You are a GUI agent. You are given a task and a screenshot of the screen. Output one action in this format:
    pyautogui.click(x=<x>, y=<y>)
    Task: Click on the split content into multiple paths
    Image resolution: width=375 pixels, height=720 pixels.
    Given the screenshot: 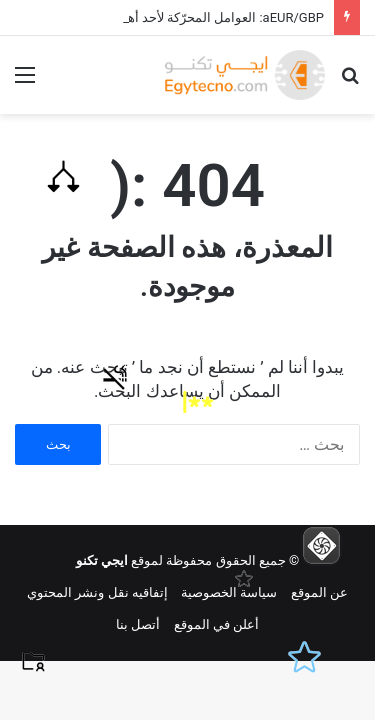 What is the action you would take?
    pyautogui.click(x=63, y=177)
    